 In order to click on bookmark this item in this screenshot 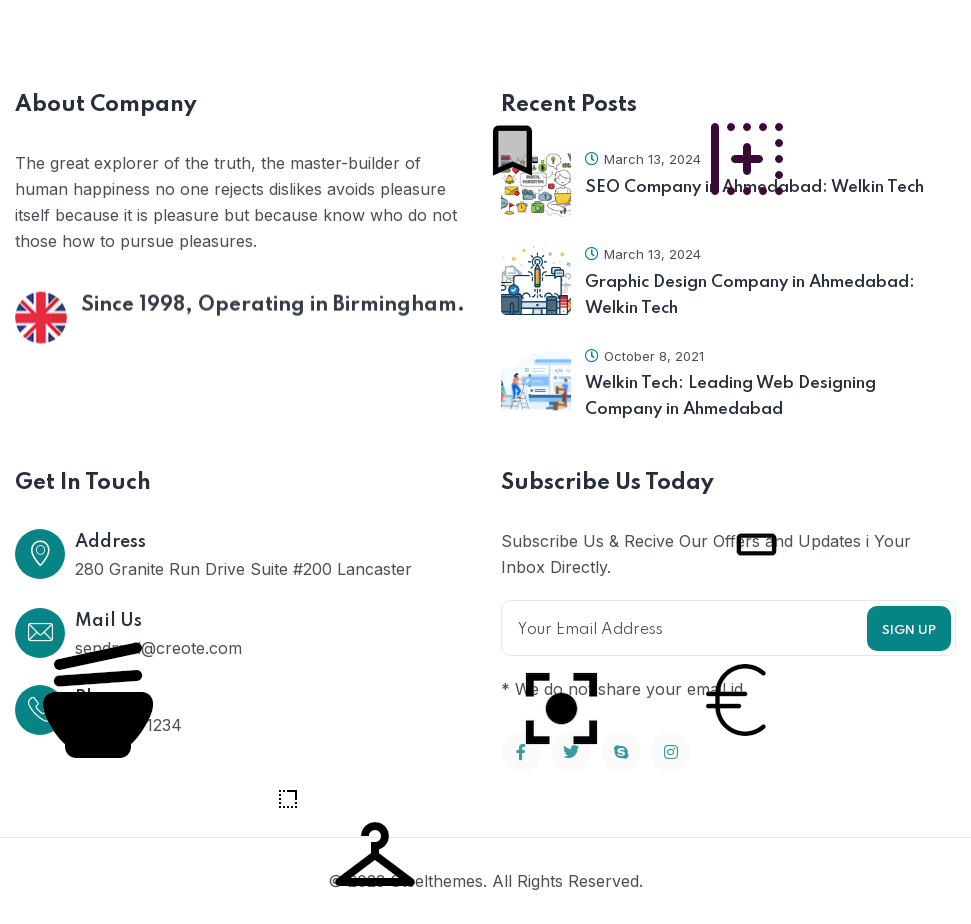, I will do `click(512, 150)`.